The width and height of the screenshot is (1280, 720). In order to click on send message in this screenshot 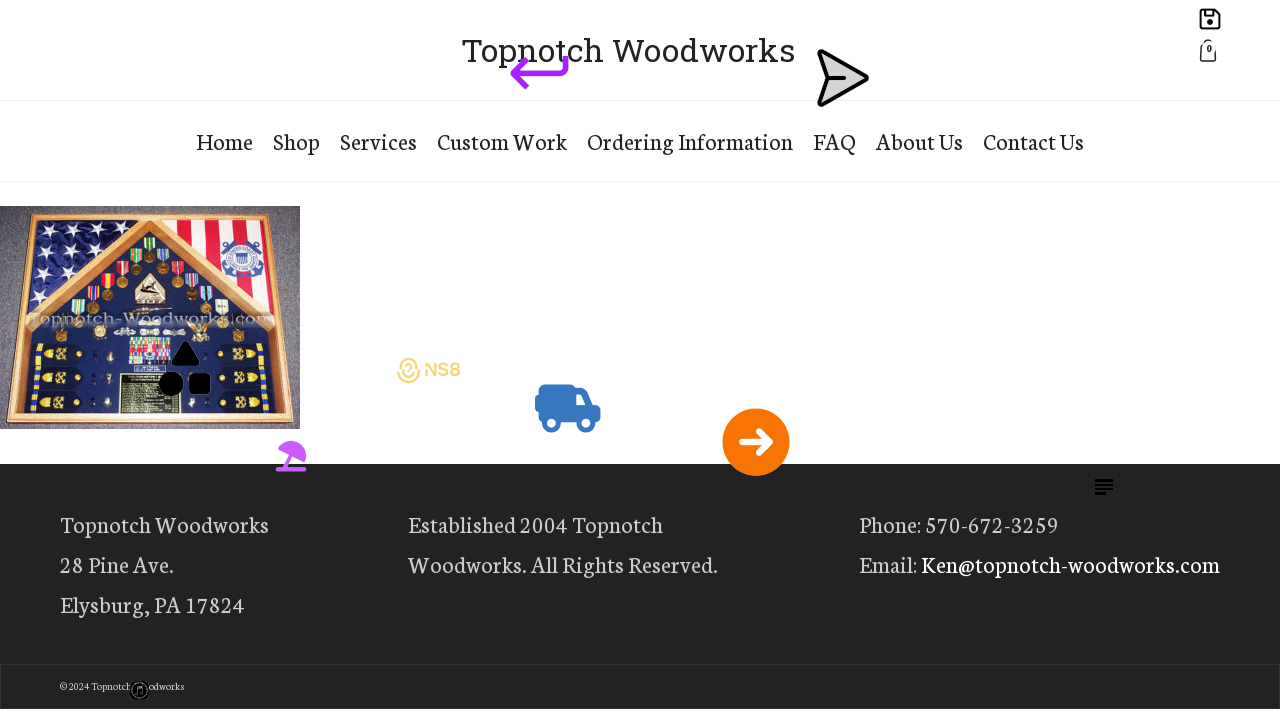, I will do `click(840, 78)`.